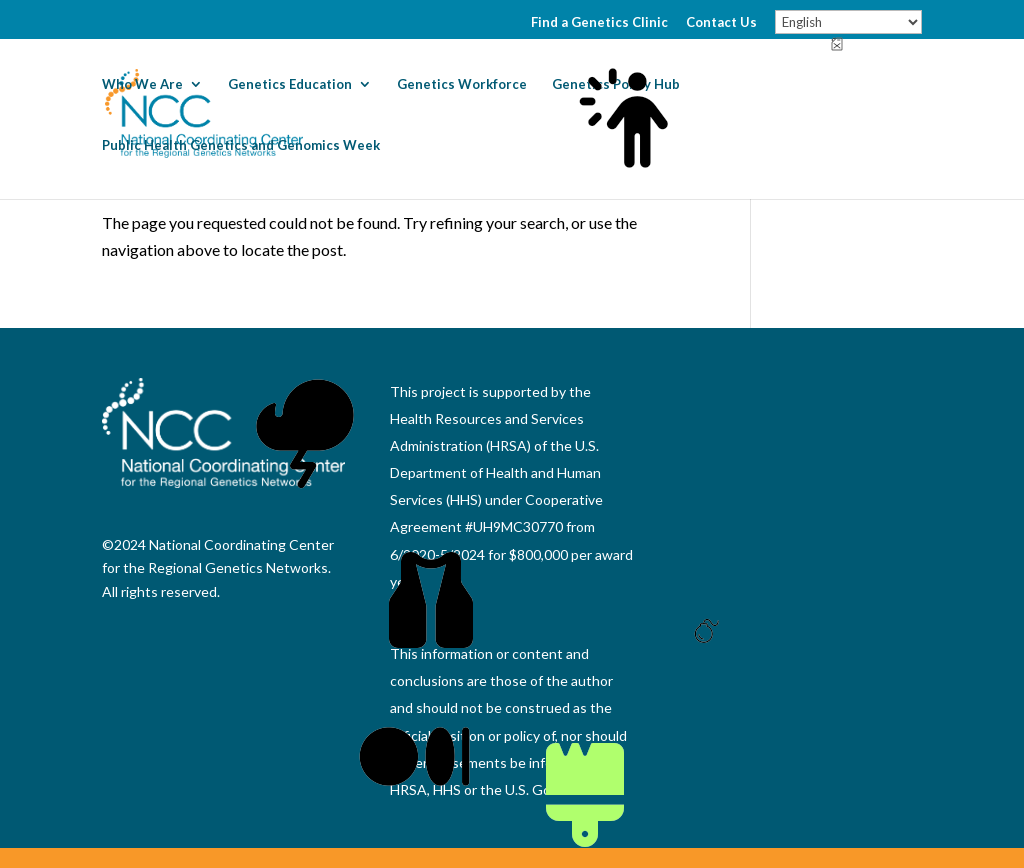 This screenshot has width=1024, height=868. What do you see at coordinates (632, 120) in the screenshot?
I see `indicates a person with high energy or activity` at bounding box center [632, 120].